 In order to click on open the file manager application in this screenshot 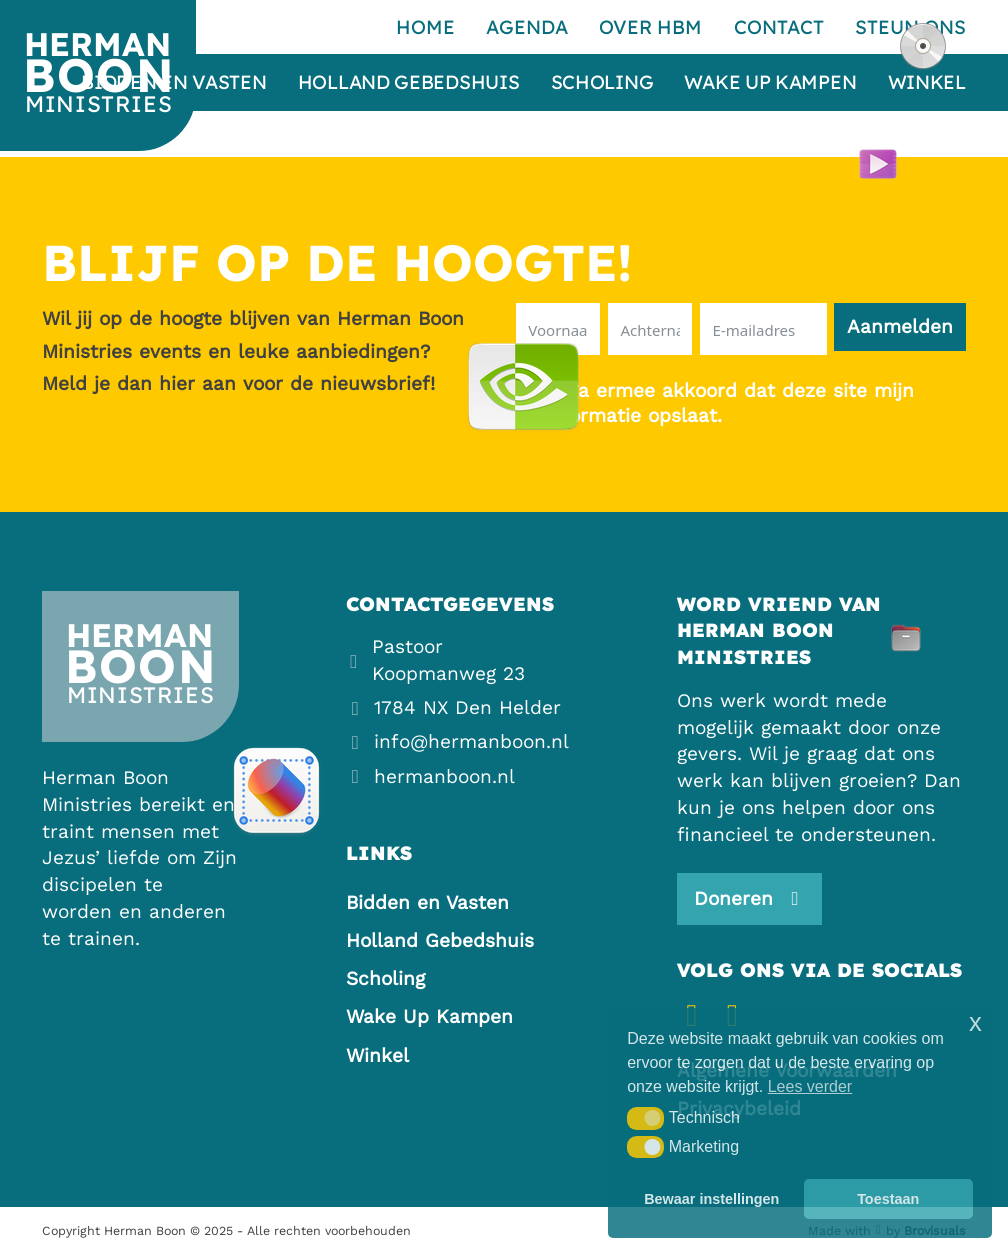, I will do `click(906, 638)`.